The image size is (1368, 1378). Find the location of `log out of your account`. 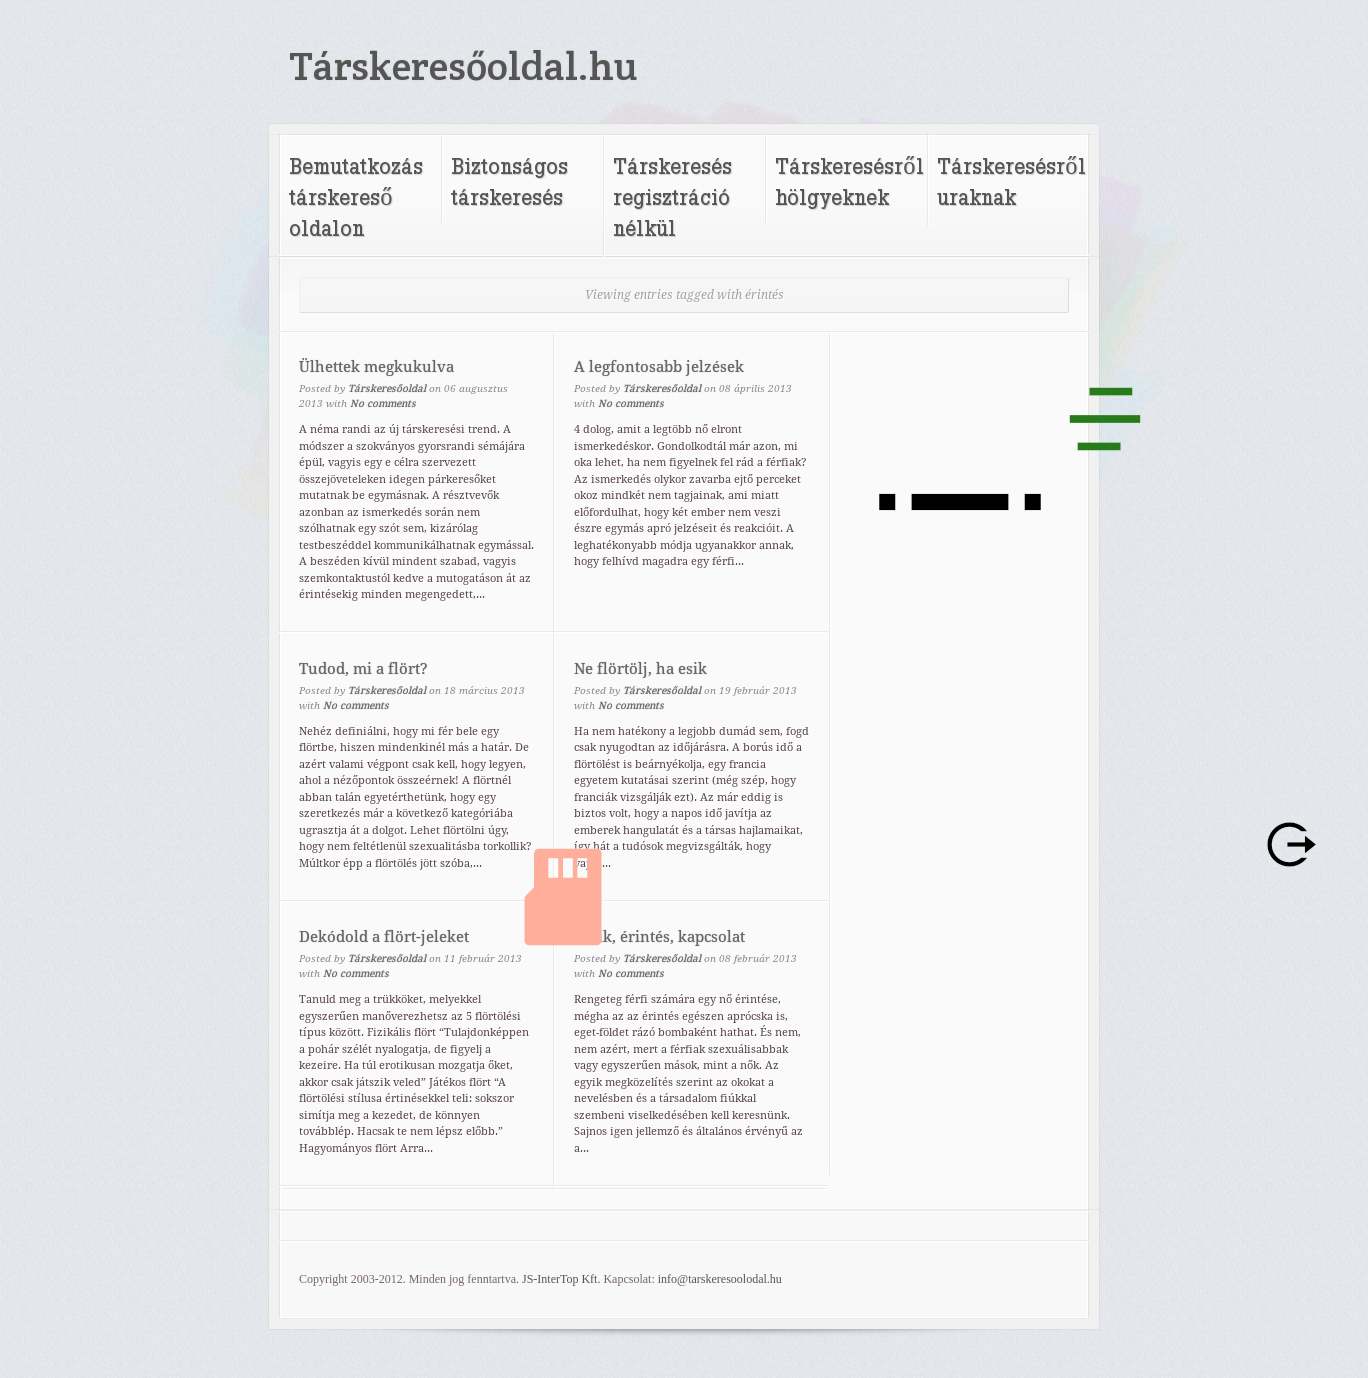

log out of your account is located at coordinates (1289, 844).